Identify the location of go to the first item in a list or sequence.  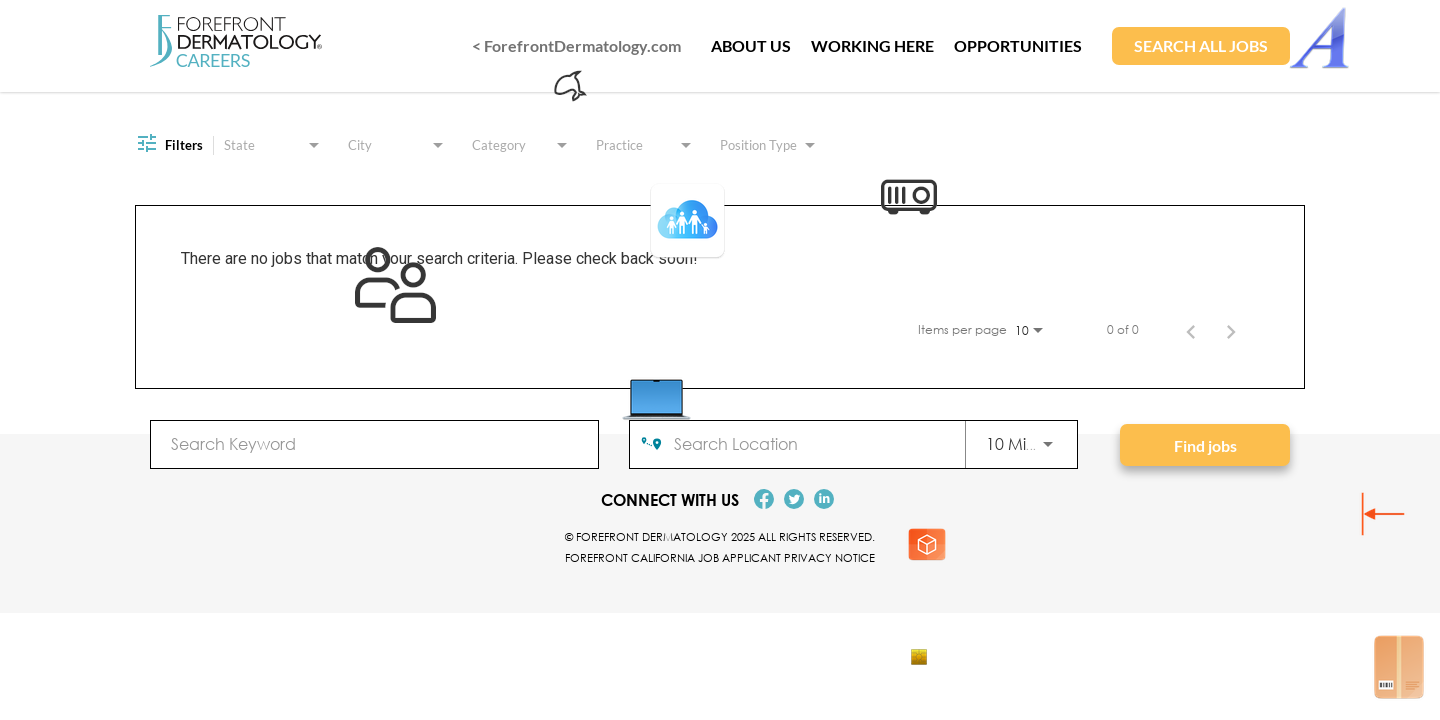
(1383, 514).